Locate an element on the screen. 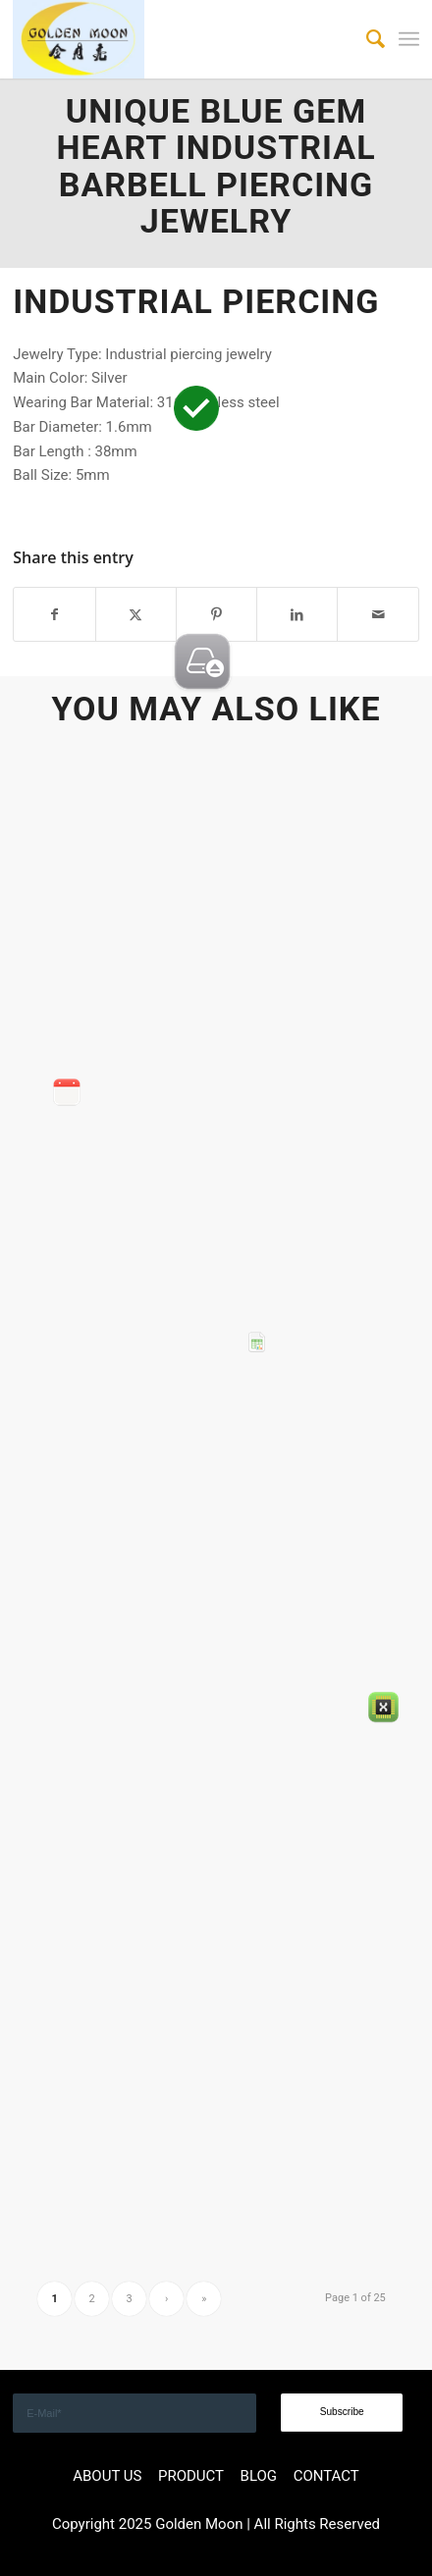 Image resolution: width=432 pixels, height=2576 pixels. open CPU-X system information app is located at coordinates (383, 1707).